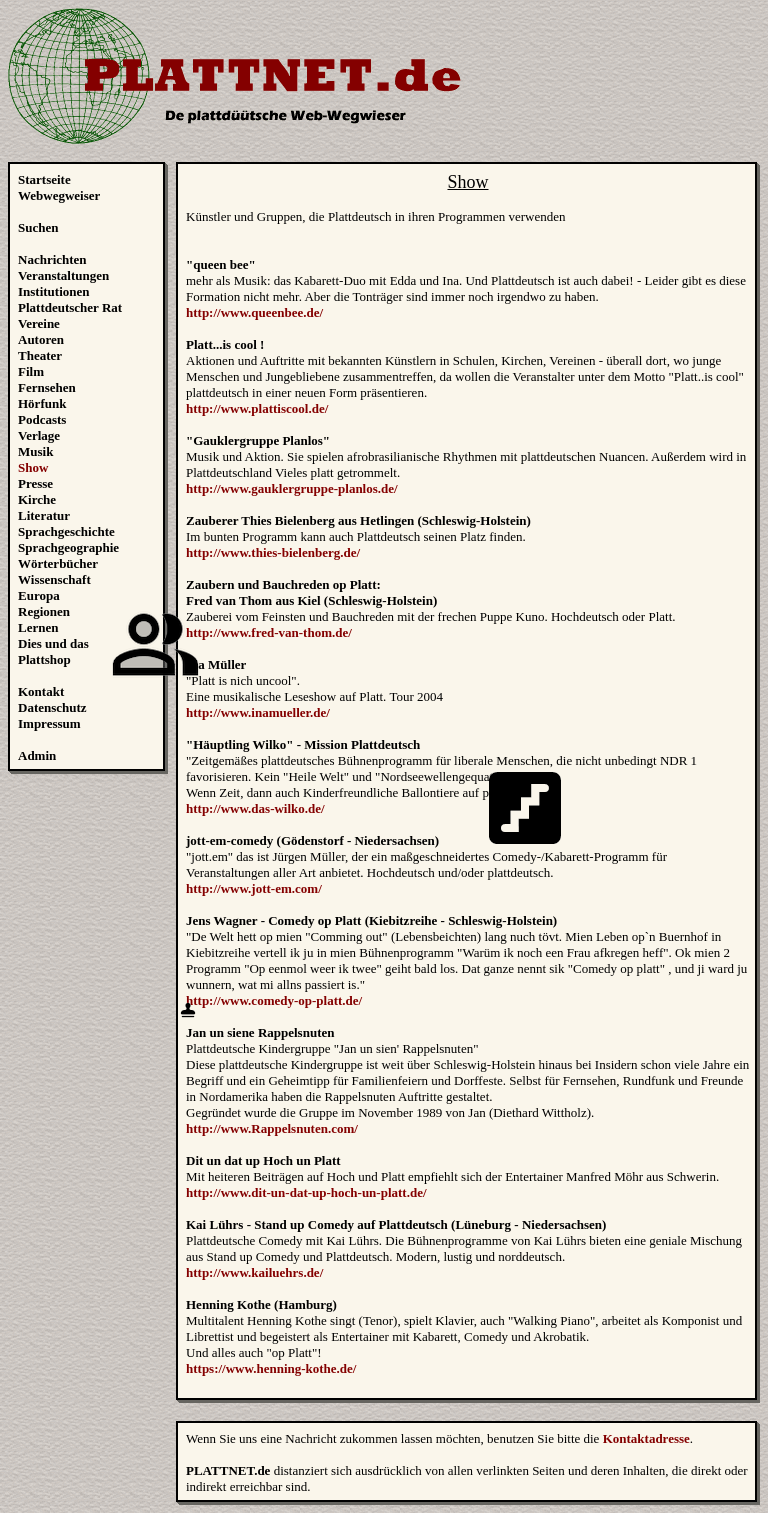 The image size is (768, 1513). Describe the element at coordinates (155, 644) in the screenshot. I see `view contacts or people list` at that location.